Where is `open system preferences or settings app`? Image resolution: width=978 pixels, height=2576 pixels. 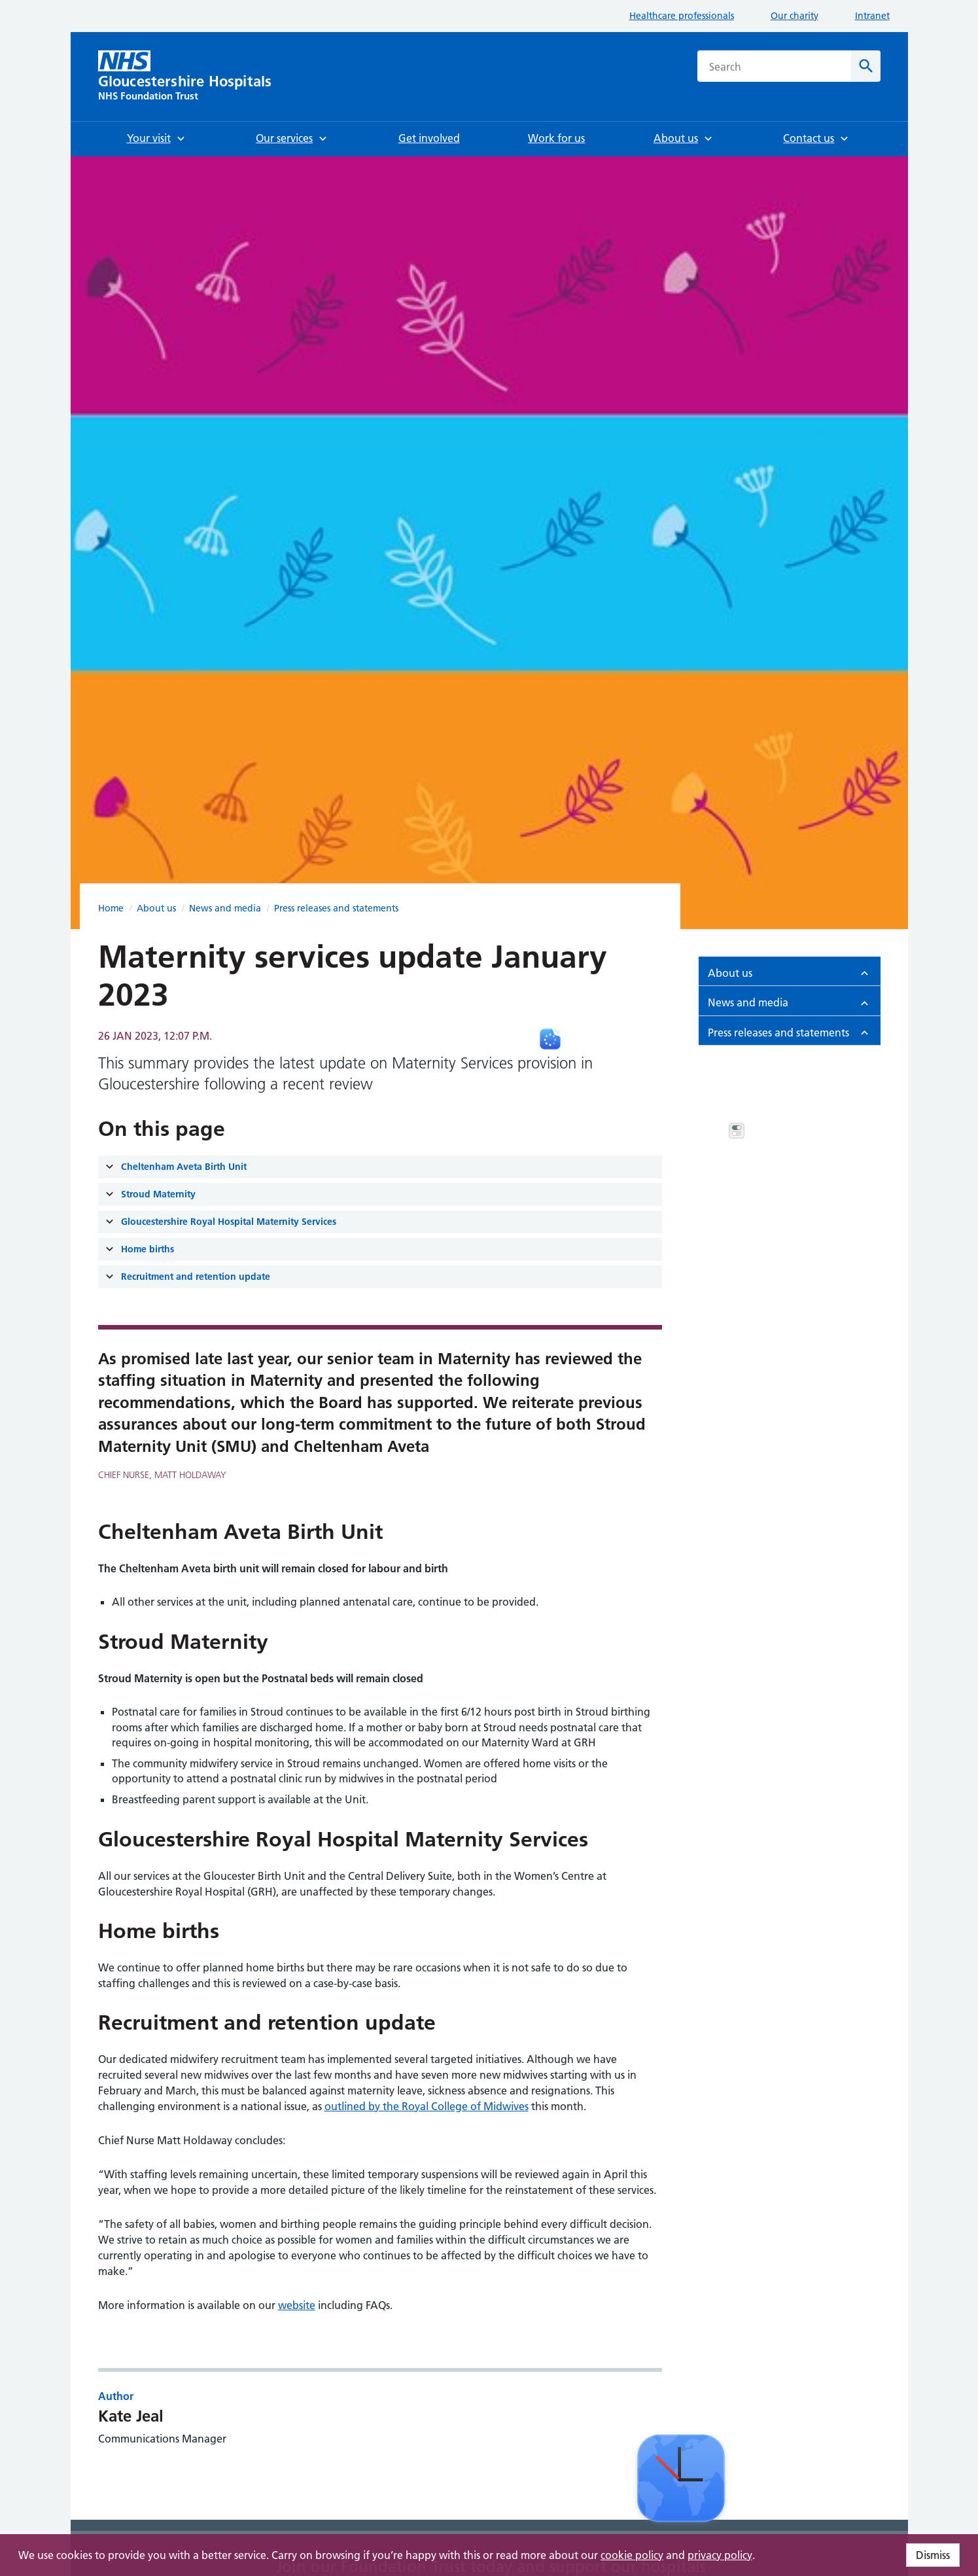
open system preferences or settings app is located at coordinates (550, 1039).